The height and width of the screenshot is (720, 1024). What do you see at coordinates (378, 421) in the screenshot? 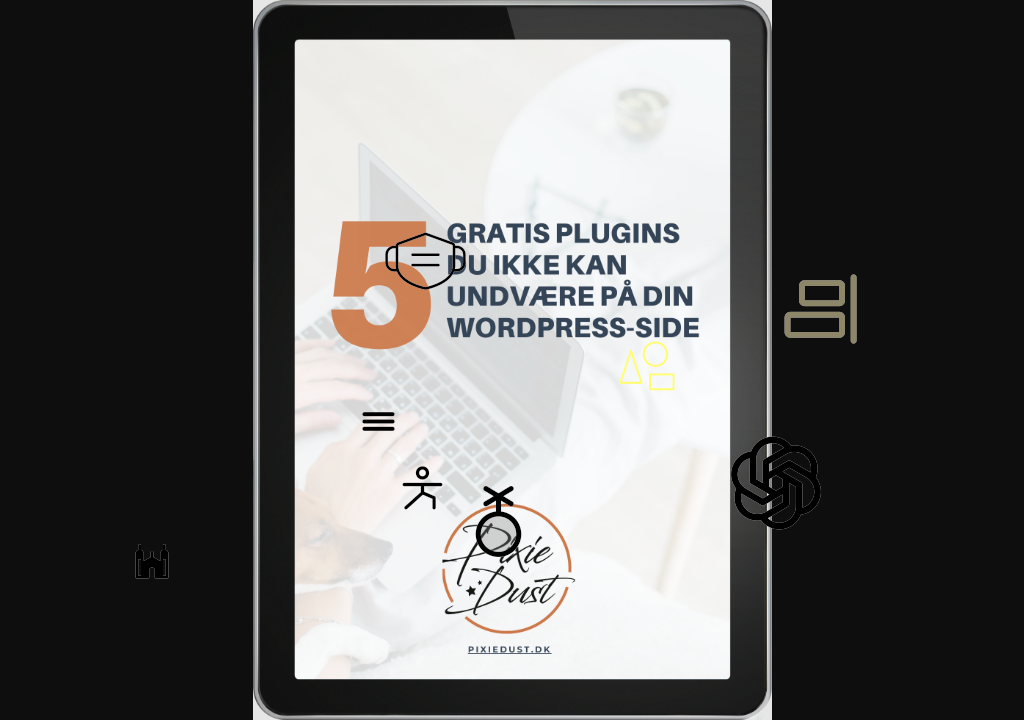
I see `open navigation menu` at bounding box center [378, 421].